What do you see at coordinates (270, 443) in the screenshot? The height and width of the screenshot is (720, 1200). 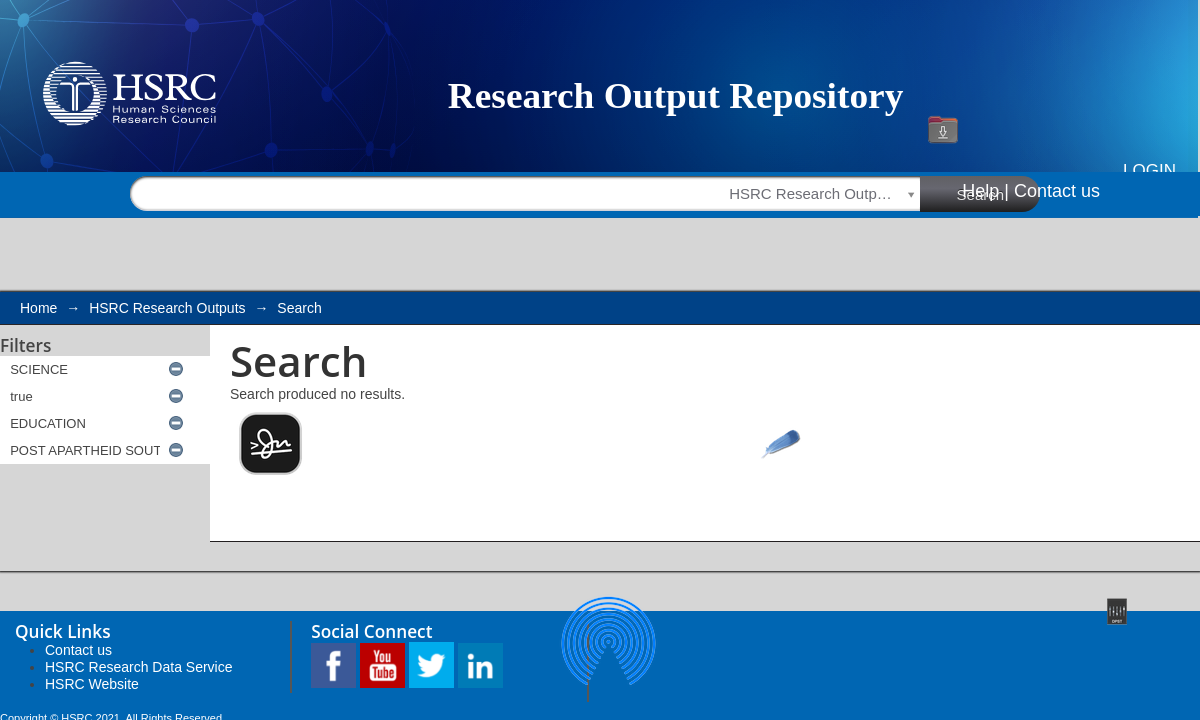 I see `open secretive app for secure key management` at bounding box center [270, 443].